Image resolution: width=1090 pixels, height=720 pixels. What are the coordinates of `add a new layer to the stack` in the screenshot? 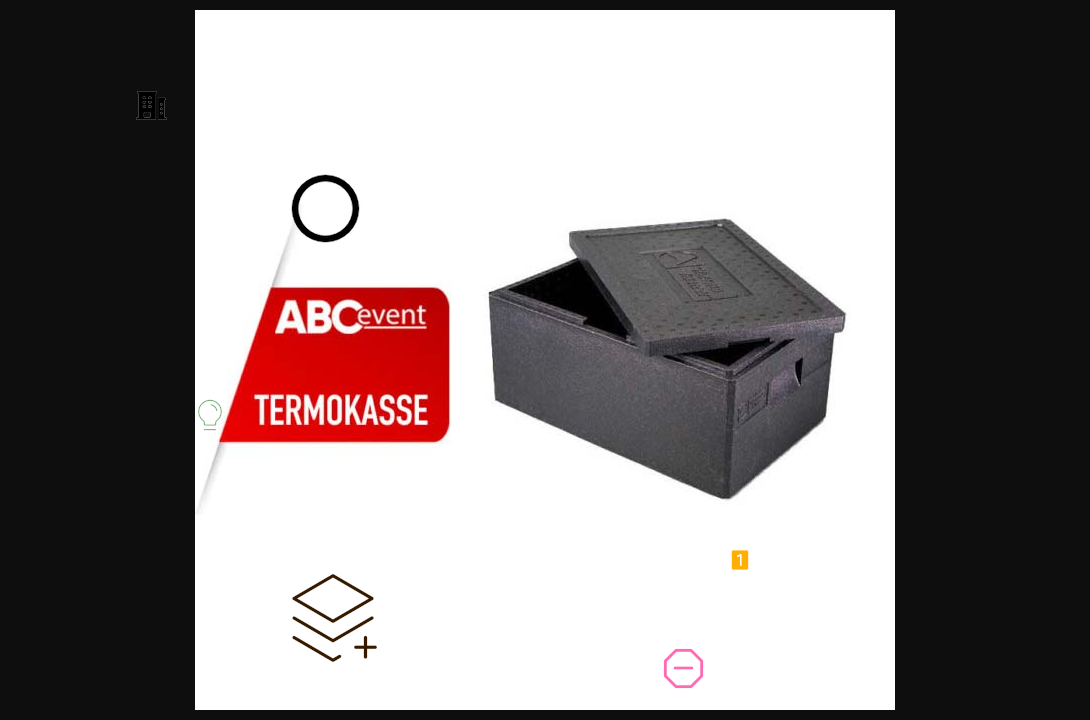 It's located at (333, 618).